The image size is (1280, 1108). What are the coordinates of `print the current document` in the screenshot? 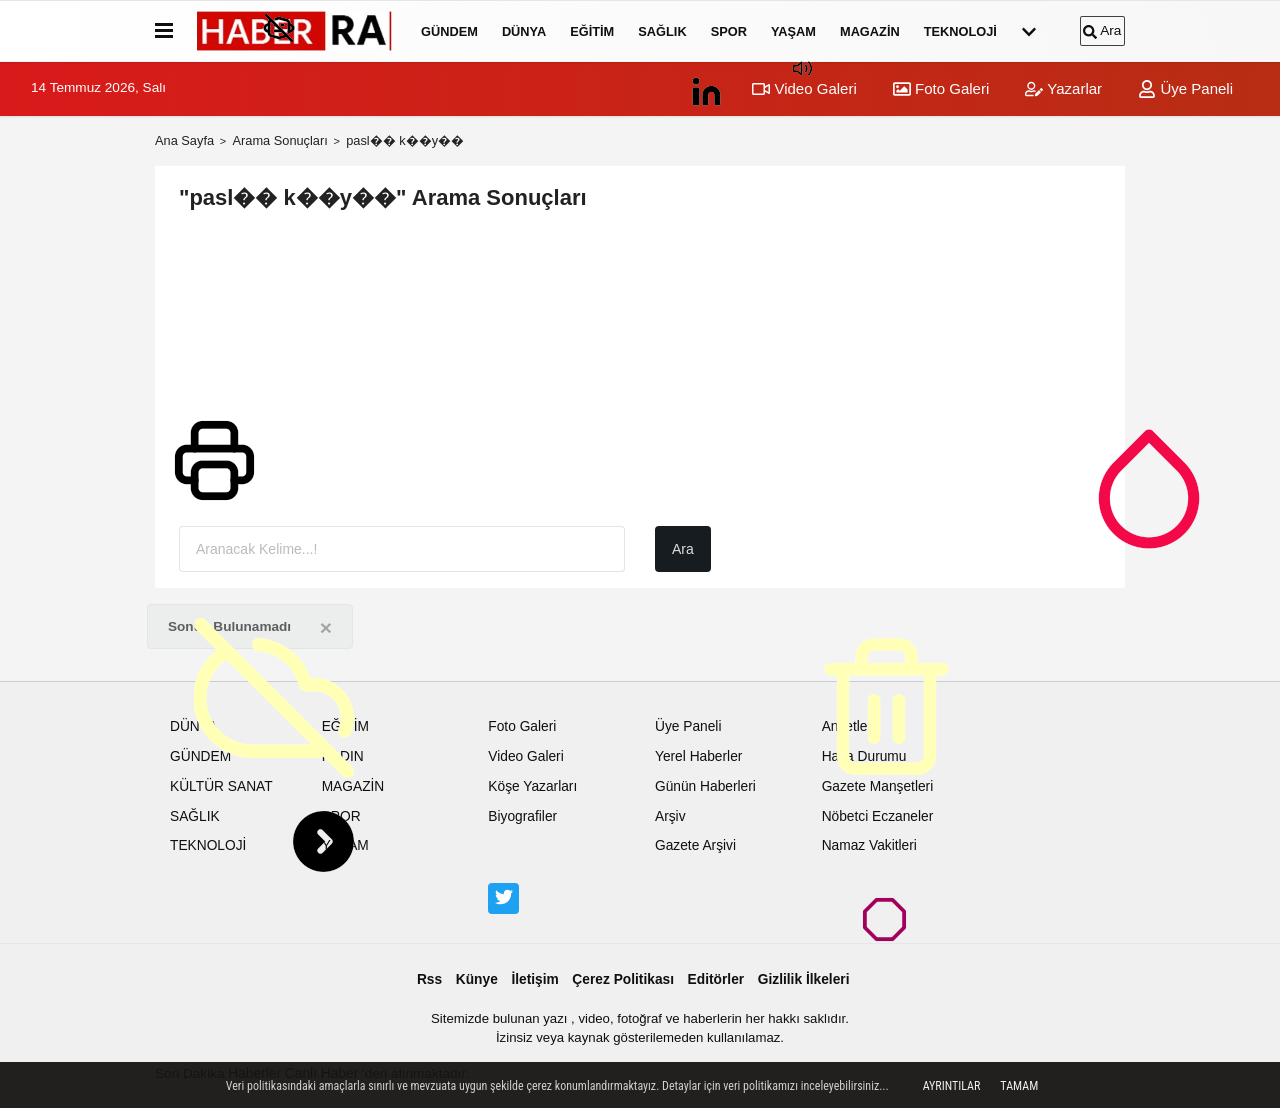 It's located at (214, 460).